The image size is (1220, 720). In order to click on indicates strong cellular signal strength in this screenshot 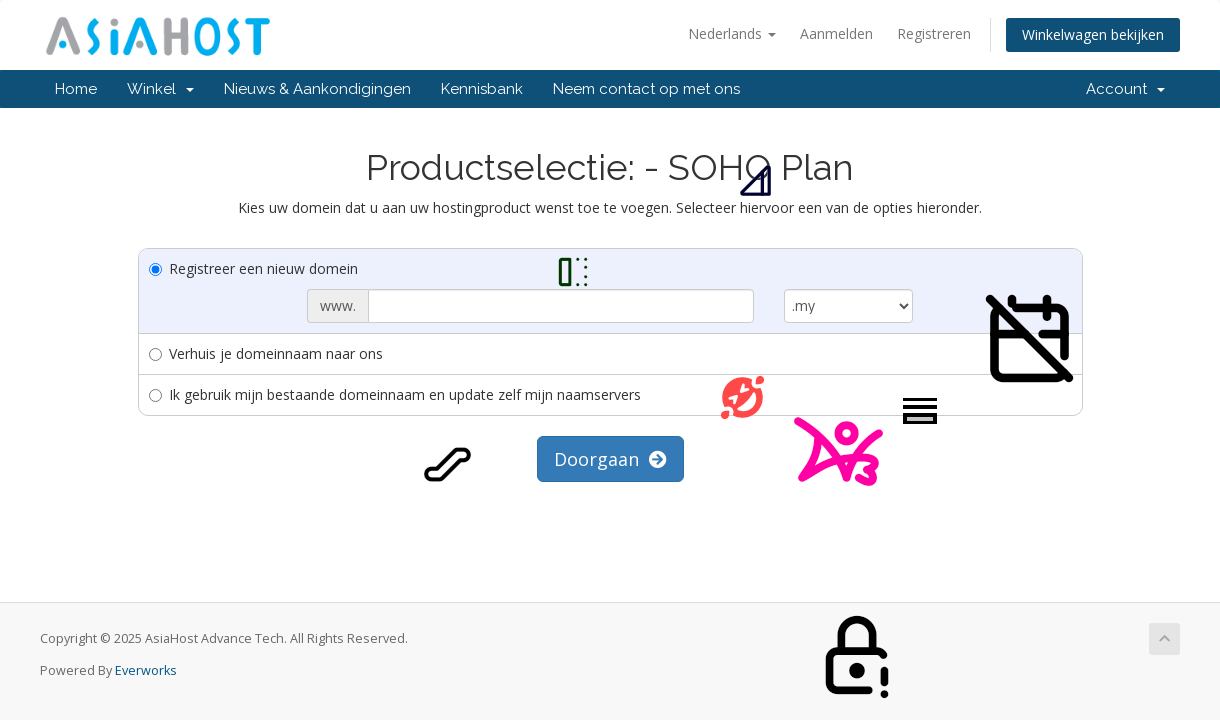, I will do `click(755, 180)`.